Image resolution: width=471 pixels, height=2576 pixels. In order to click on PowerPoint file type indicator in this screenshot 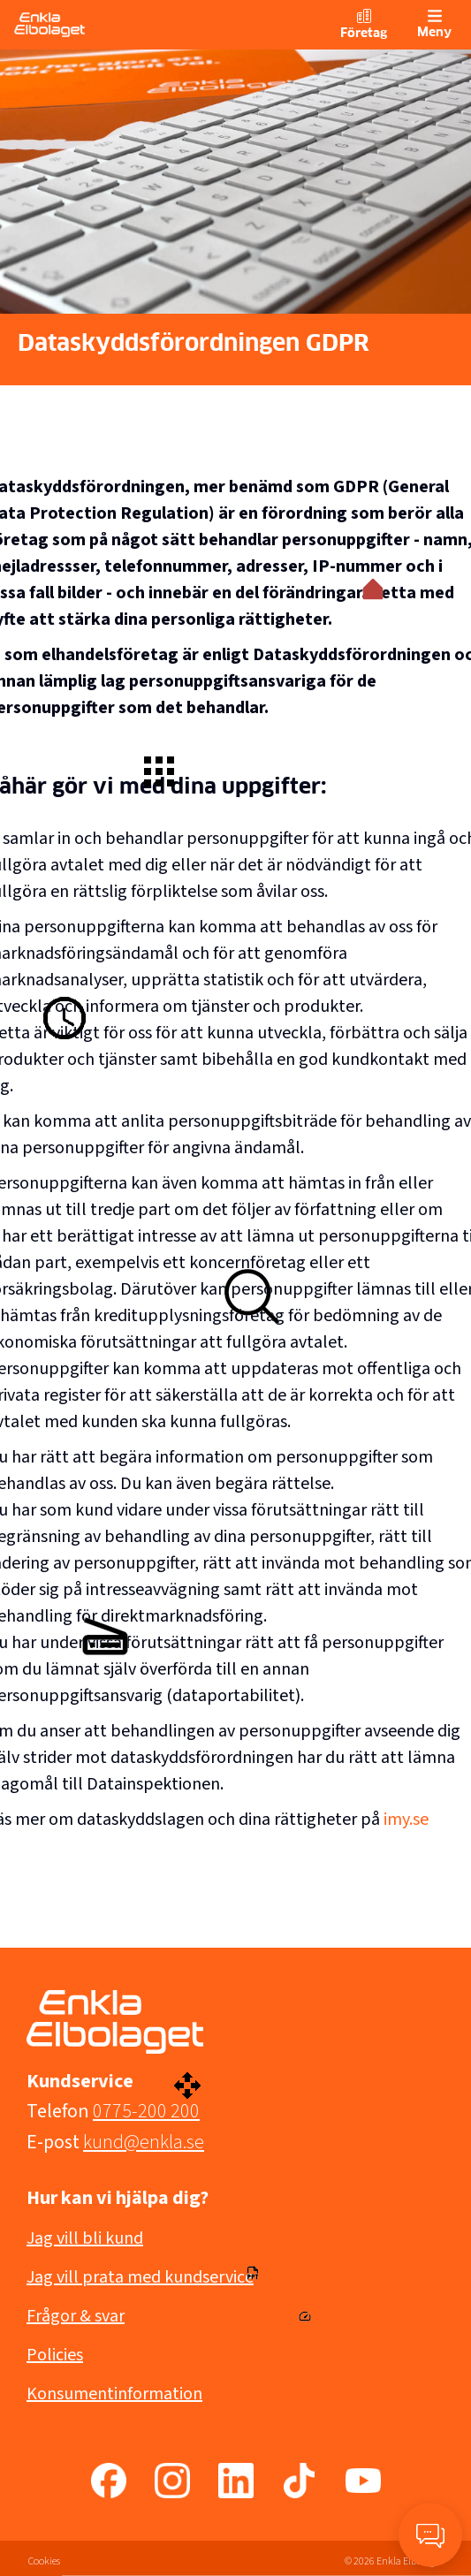, I will do `click(253, 2273)`.